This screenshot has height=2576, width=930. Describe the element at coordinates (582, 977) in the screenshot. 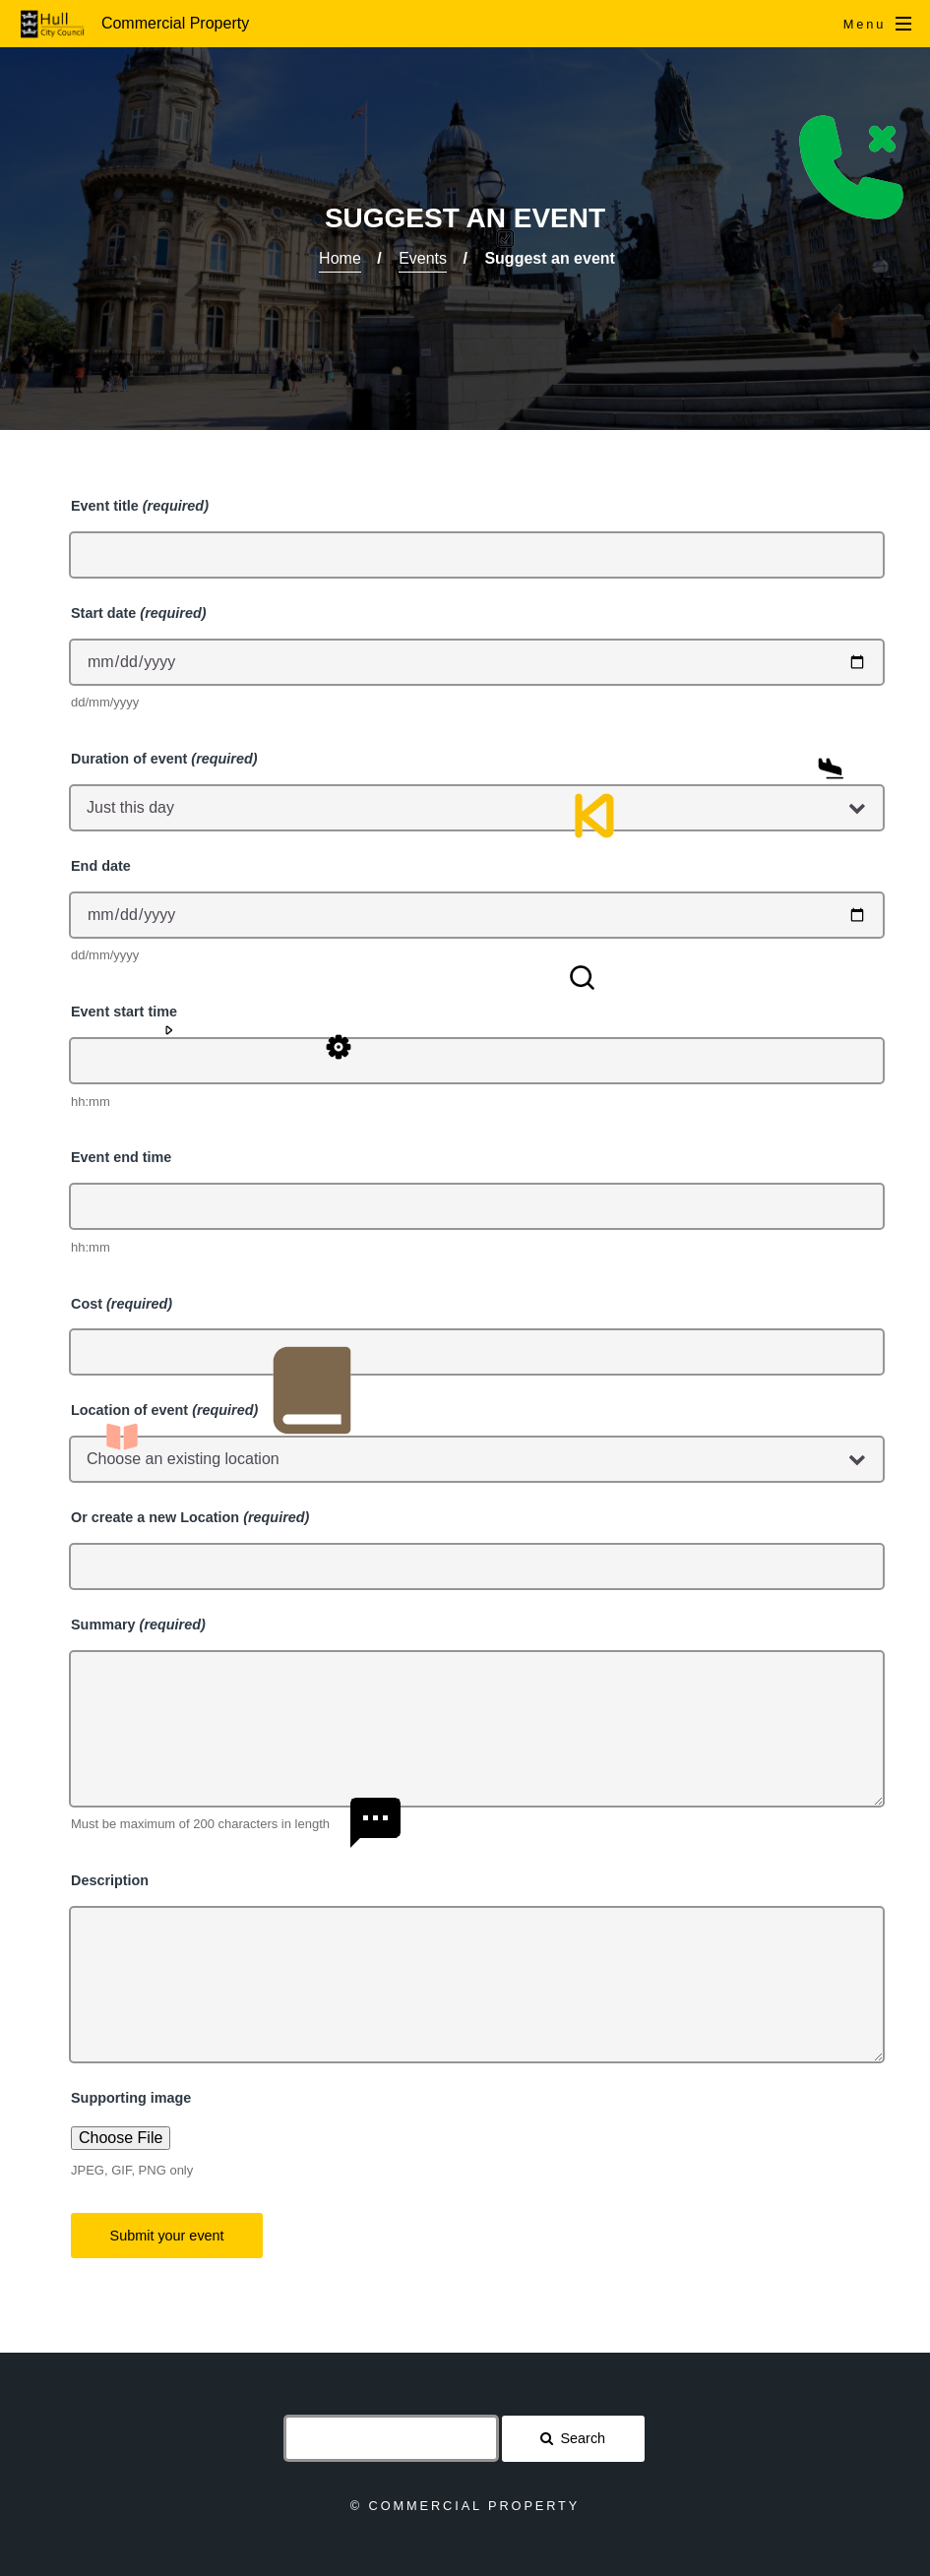

I see `search for content or items` at that location.